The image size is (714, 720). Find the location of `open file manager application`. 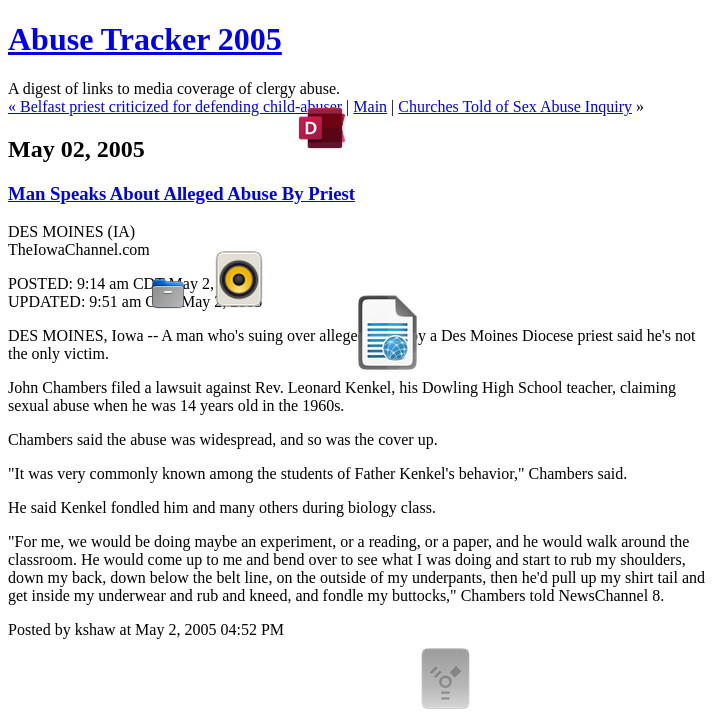

open file manager application is located at coordinates (168, 293).